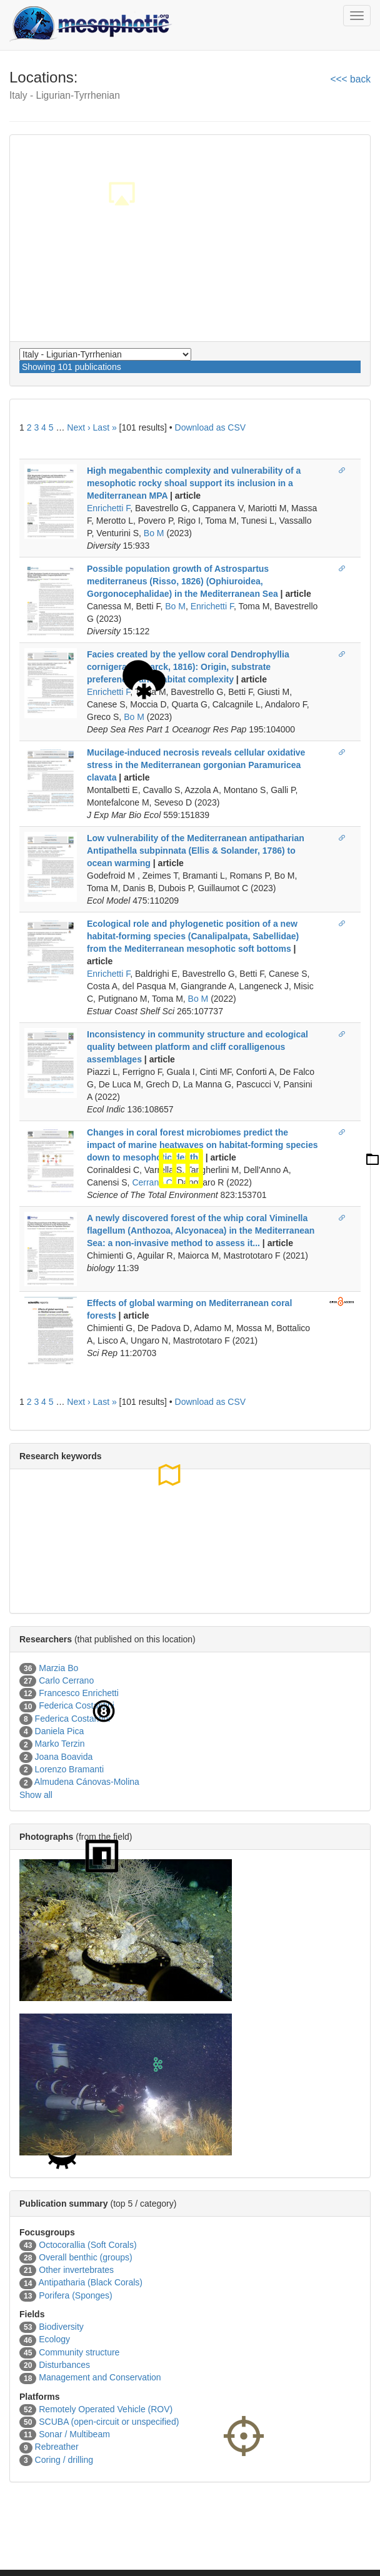 This screenshot has width=380, height=2576. I want to click on view map, so click(169, 1475).